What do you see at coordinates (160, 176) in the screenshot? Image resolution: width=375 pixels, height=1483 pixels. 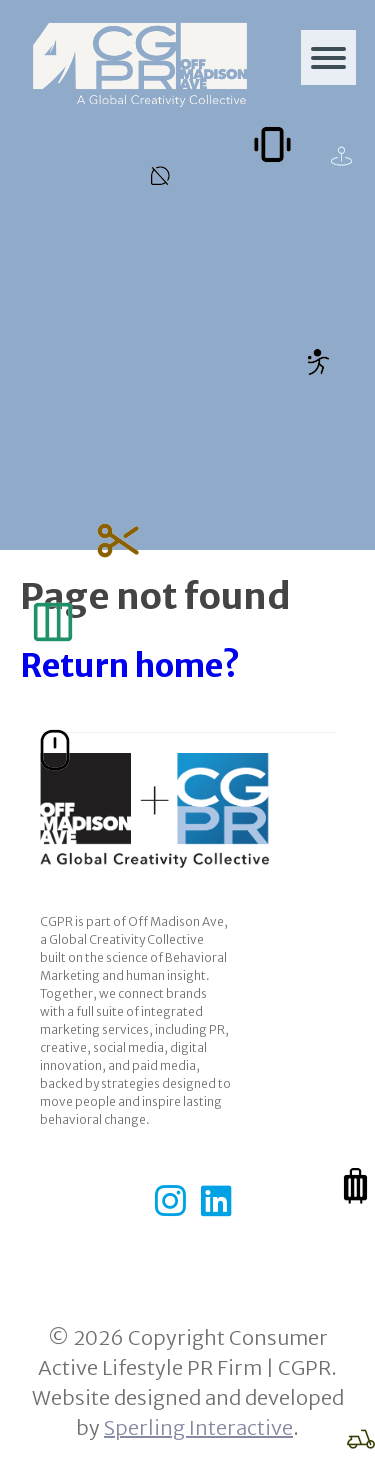 I see `mute or disable chat notifications` at bounding box center [160, 176].